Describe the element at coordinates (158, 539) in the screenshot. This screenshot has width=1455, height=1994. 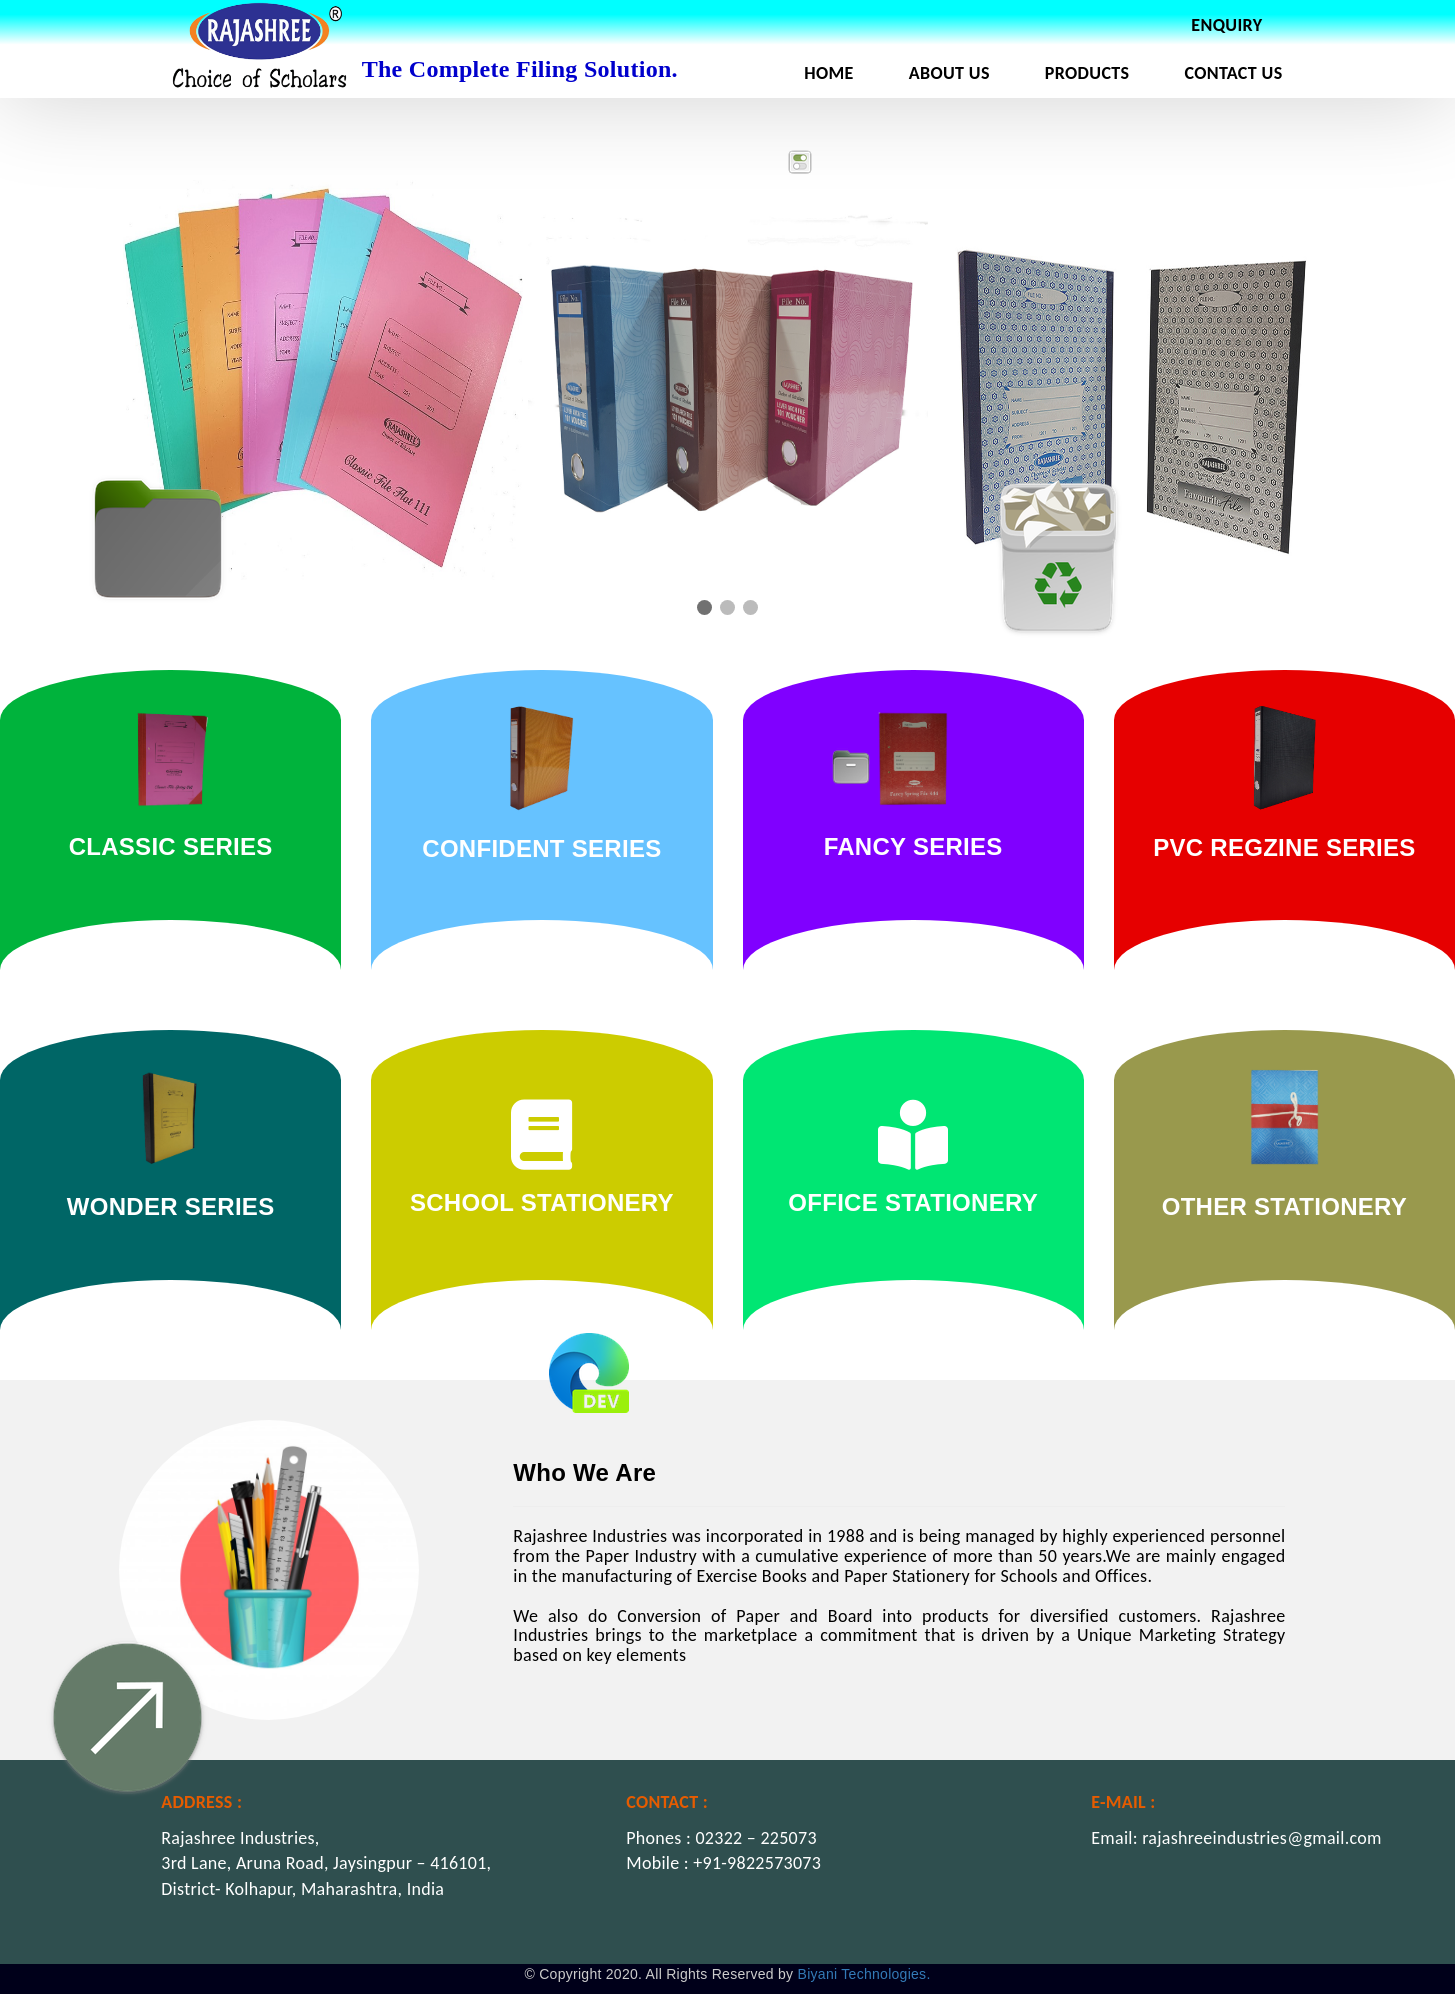
I see `open folder to view contents` at that location.